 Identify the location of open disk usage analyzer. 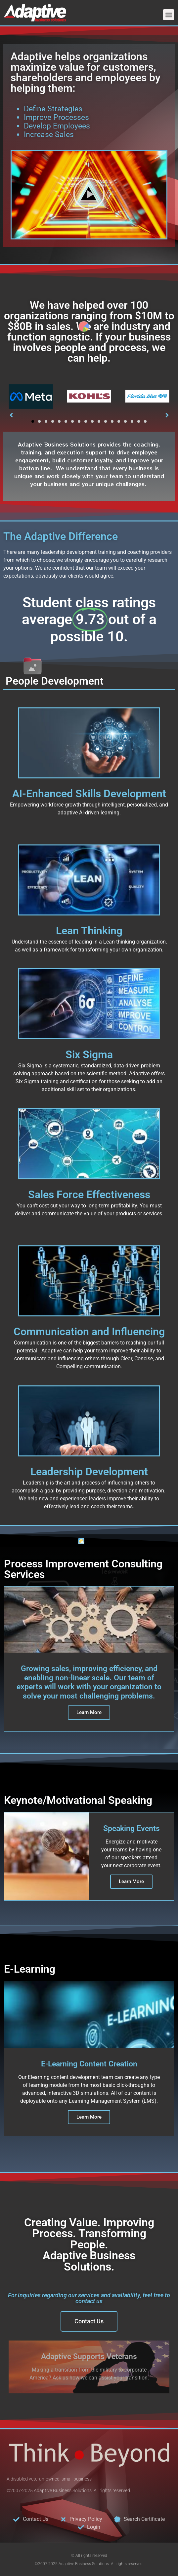
(84, 326).